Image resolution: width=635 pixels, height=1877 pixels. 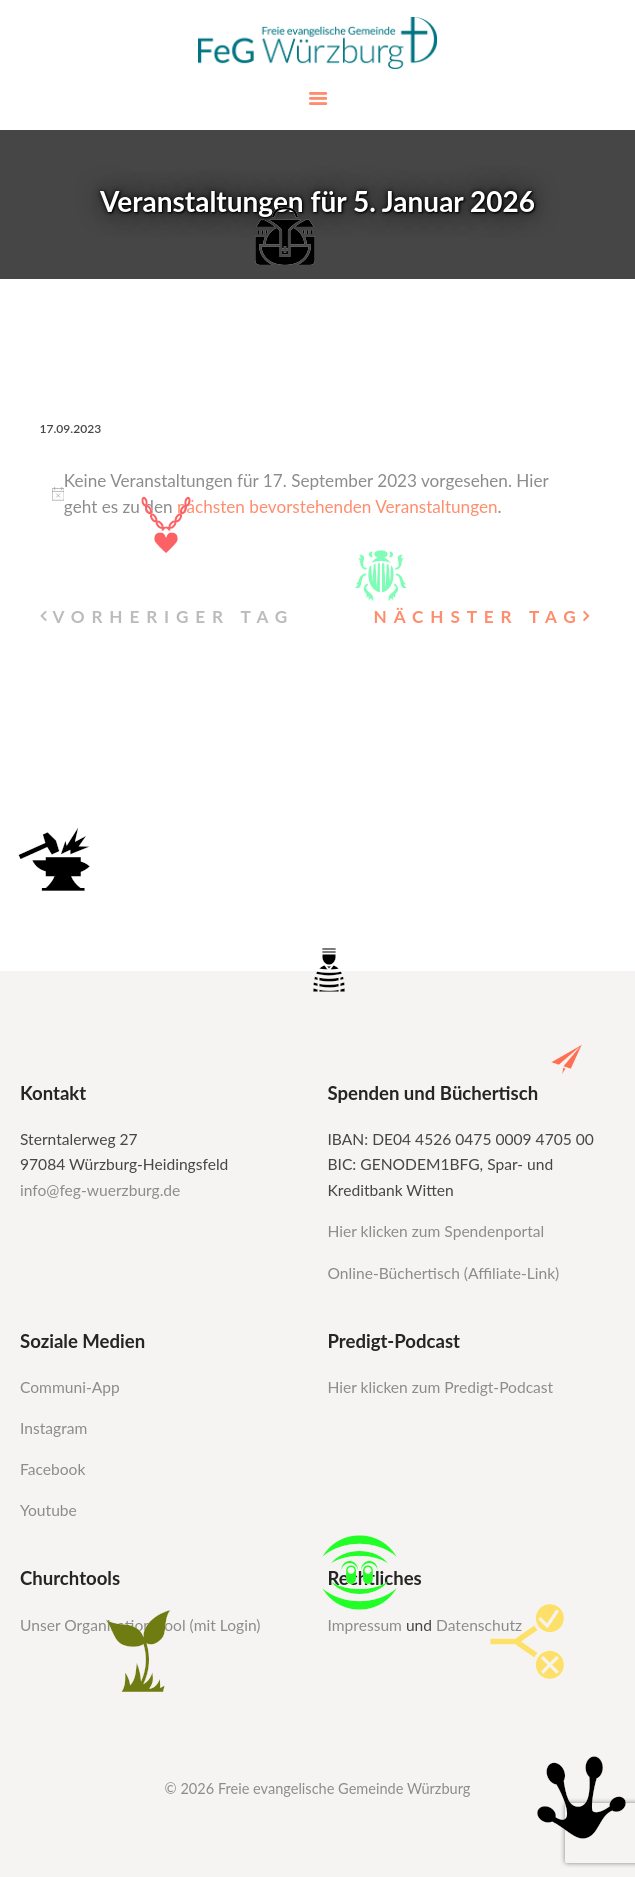 What do you see at coordinates (359, 1572) in the screenshot?
I see `a stylized character or avatar icon` at bounding box center [359, 1572].